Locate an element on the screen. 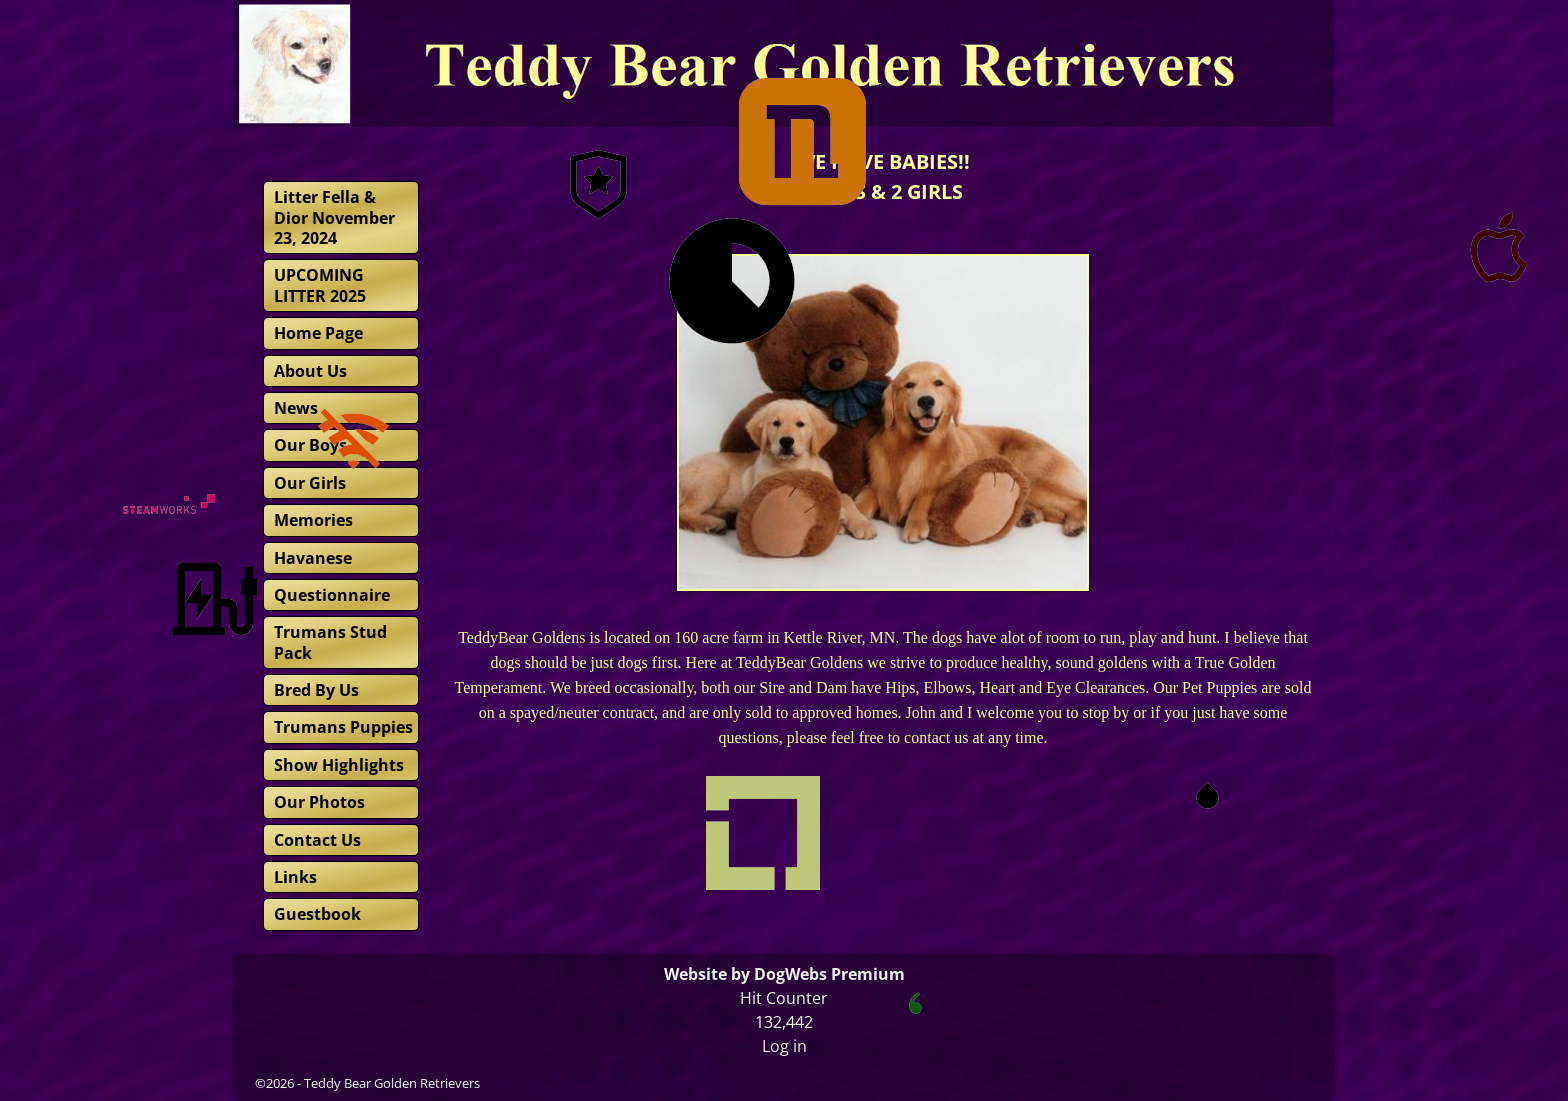  linux foundation logo is located at coordinates (763, 833).